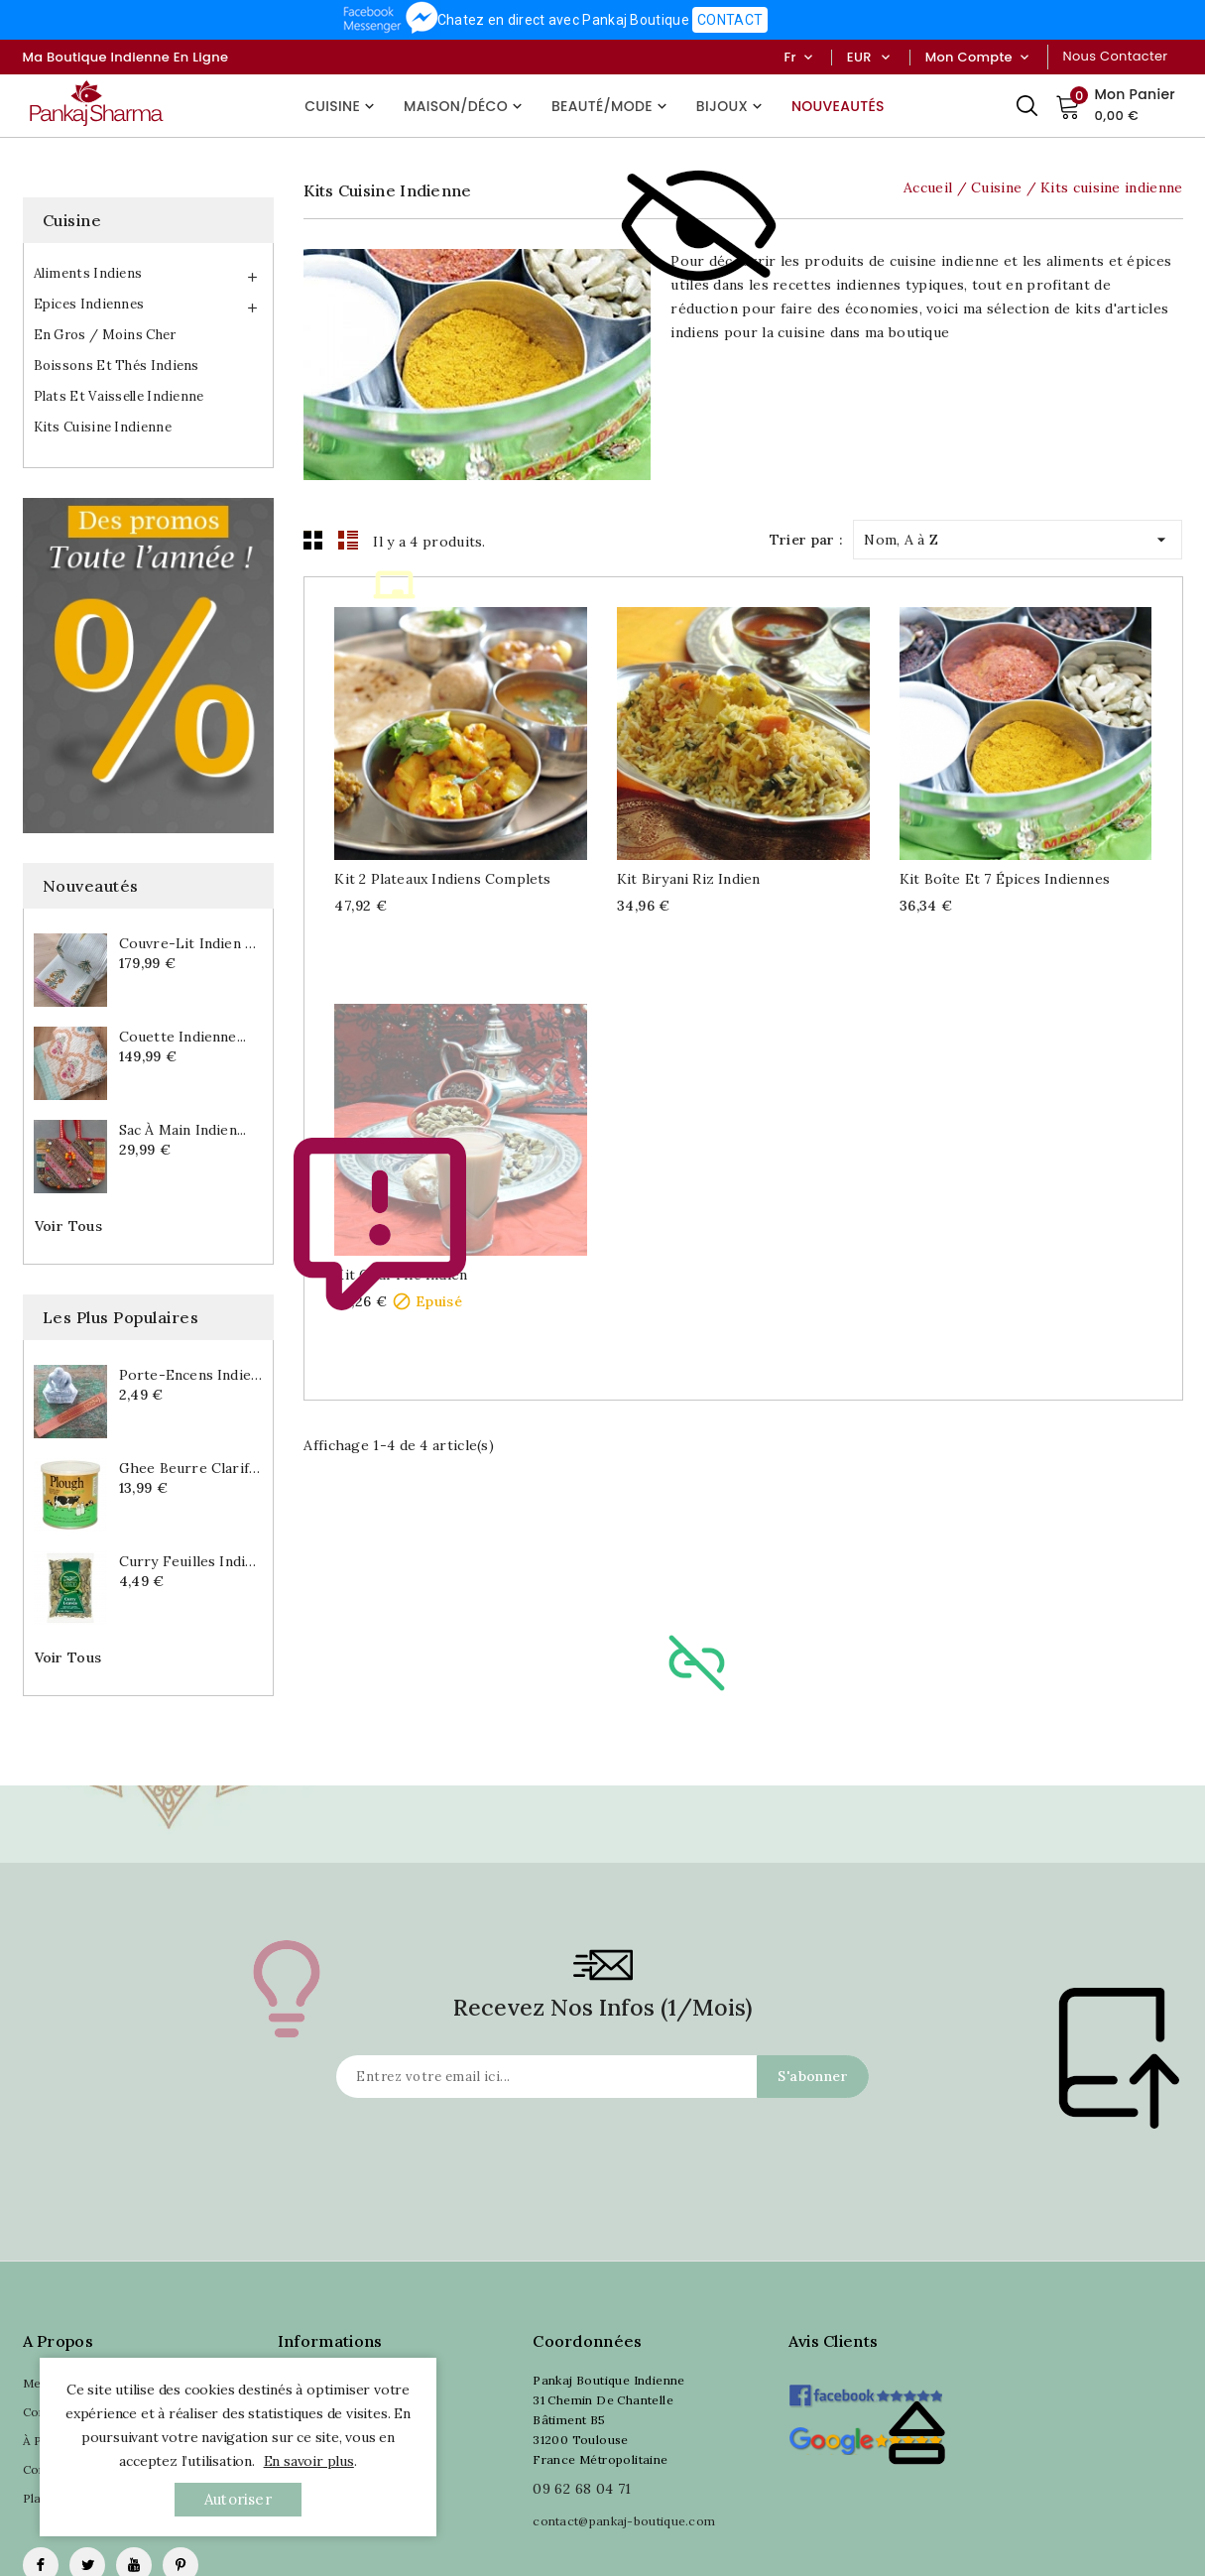  What do you see at coordinates (394, 584) in the screenshot?
I see `access presentation or teaching mode` at bounding box center [394, 584].